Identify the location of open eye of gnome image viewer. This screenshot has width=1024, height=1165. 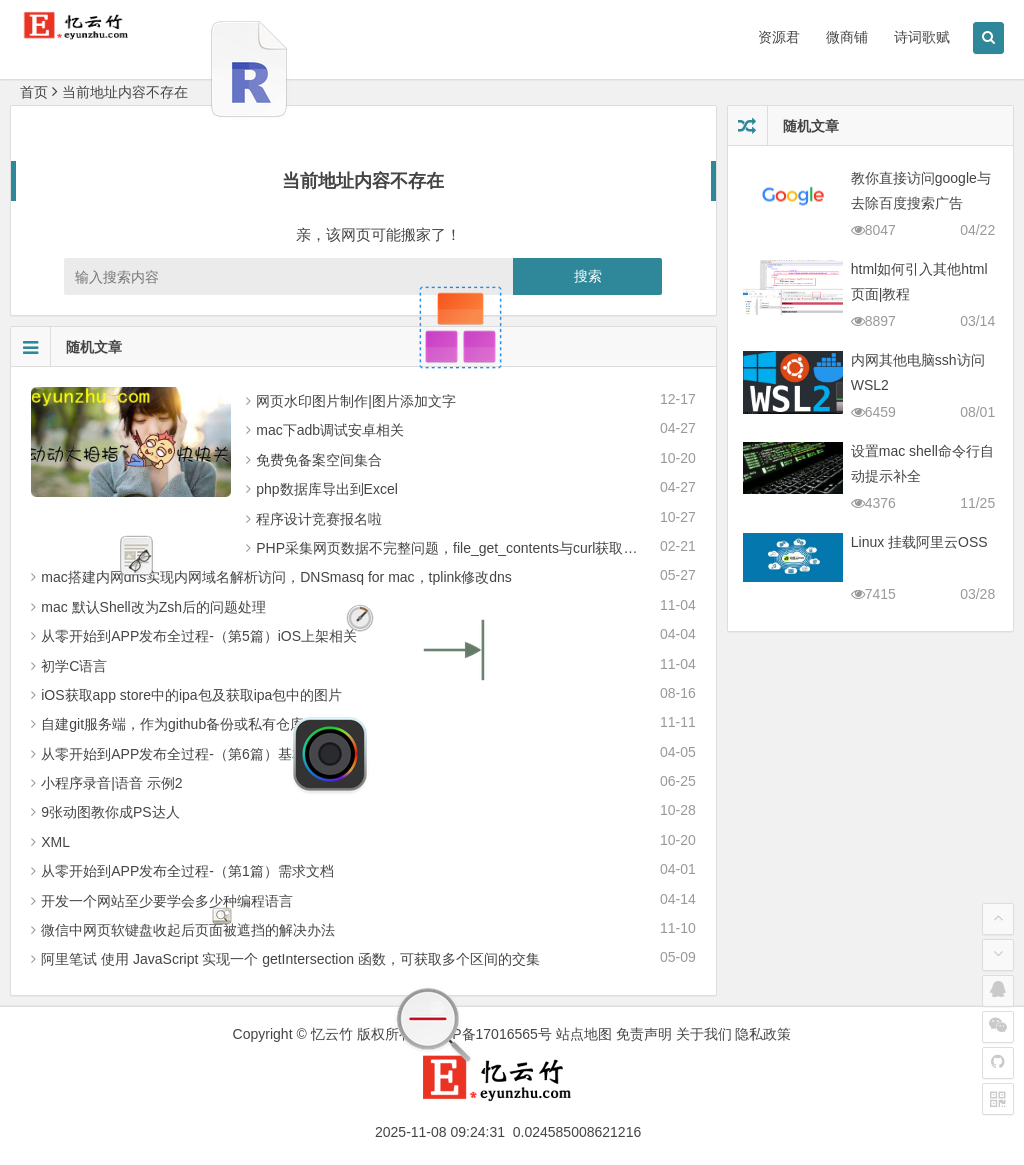
(222, 916).